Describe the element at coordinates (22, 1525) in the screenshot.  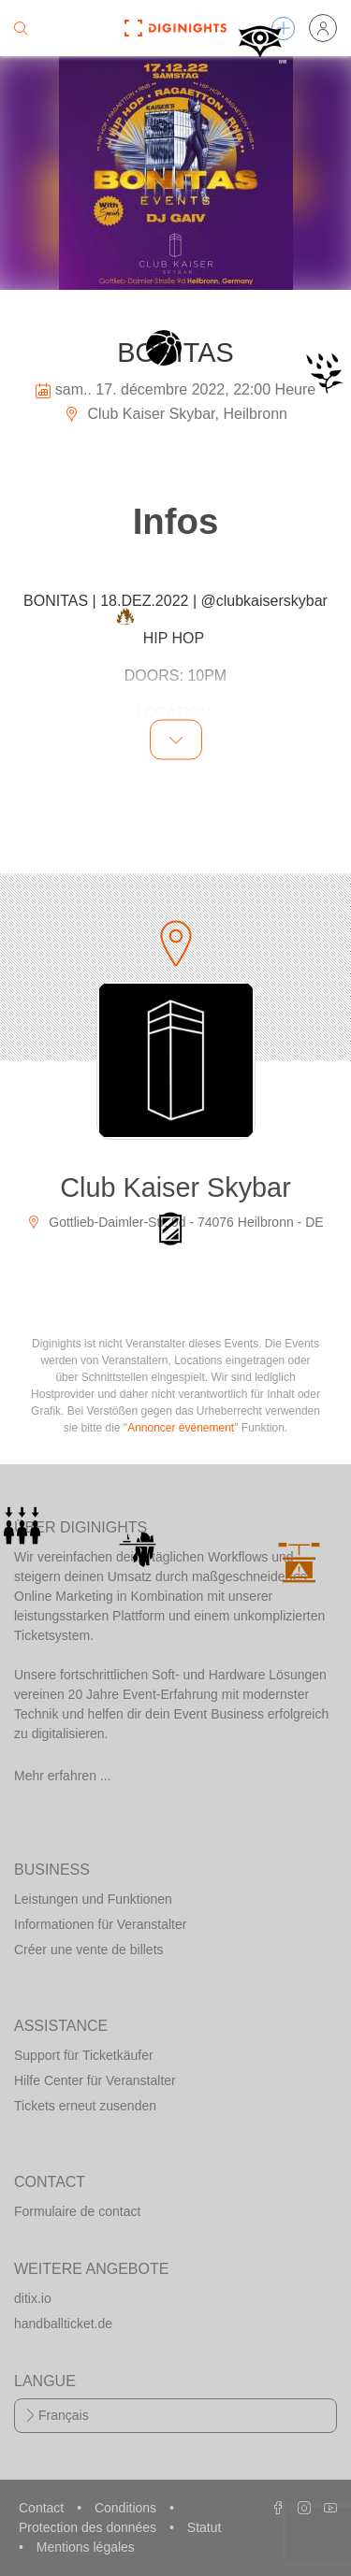
I see `downgrade team membership or plan tier` at that location.